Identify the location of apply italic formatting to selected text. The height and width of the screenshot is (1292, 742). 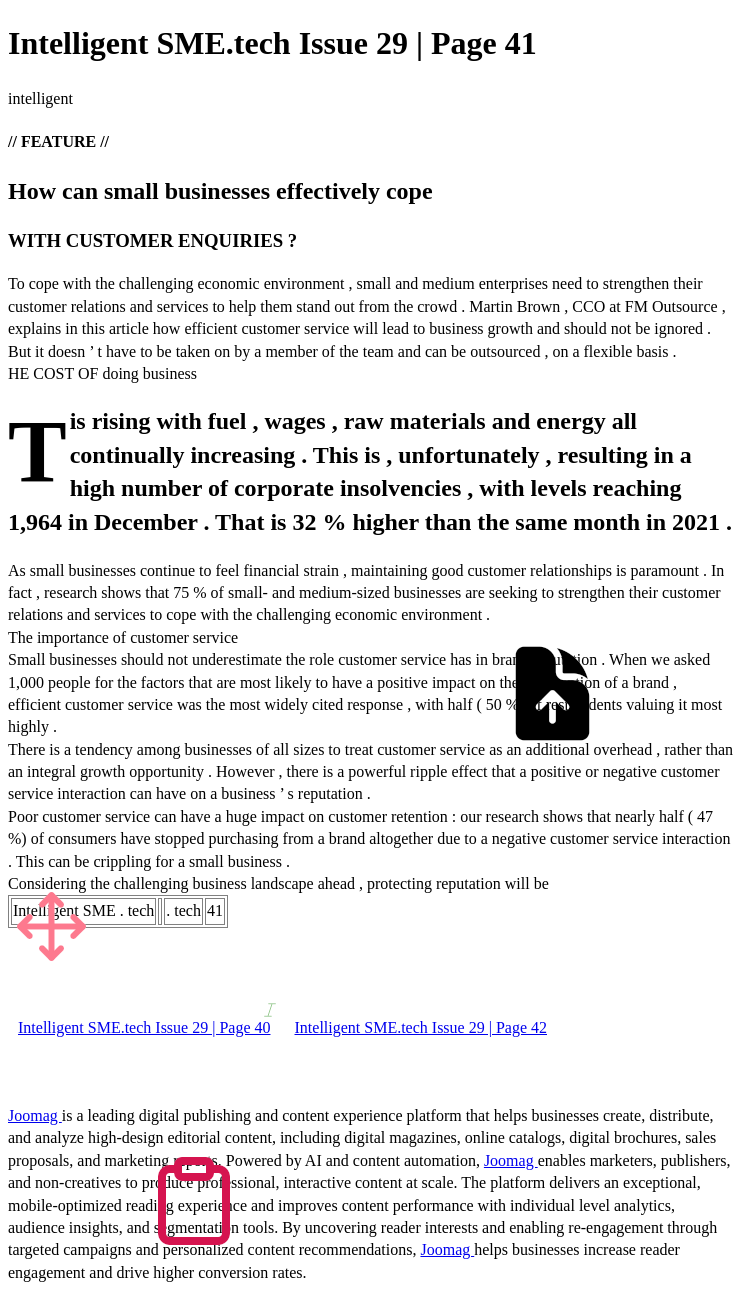
(270, 1010).